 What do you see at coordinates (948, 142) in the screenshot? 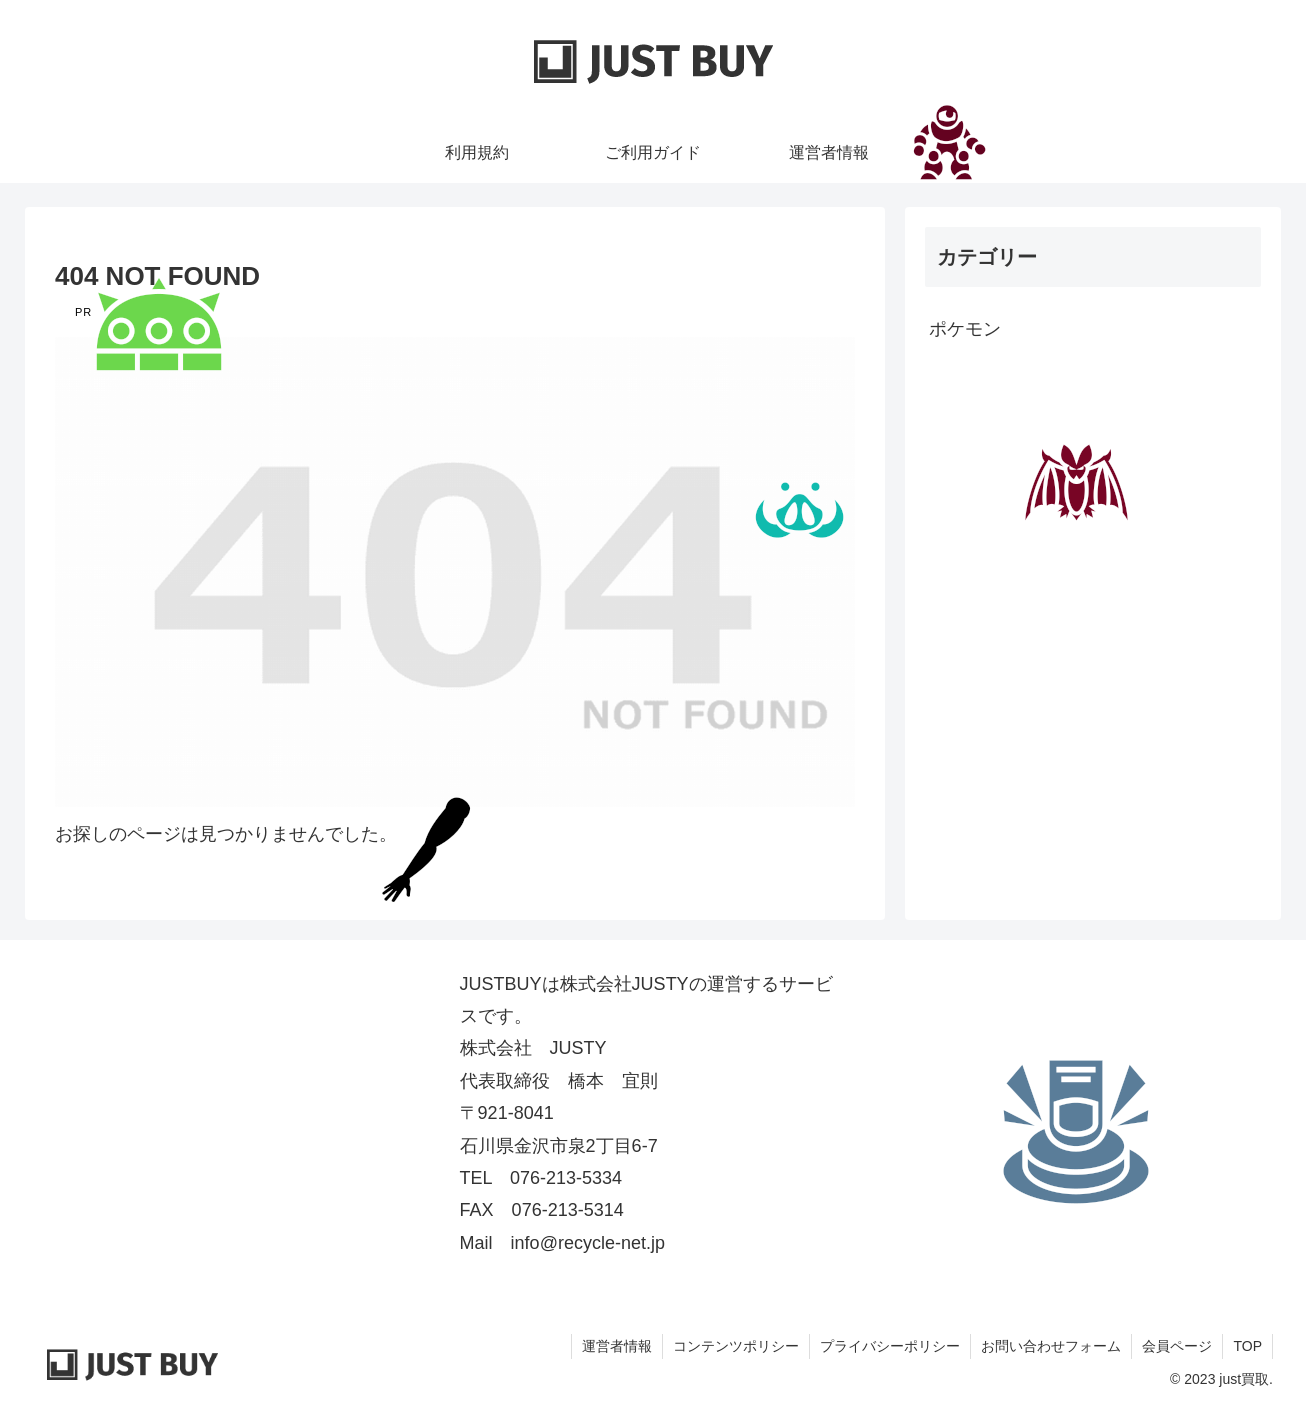
I see `select astronaut or space character` at bounding box center [948, 142].